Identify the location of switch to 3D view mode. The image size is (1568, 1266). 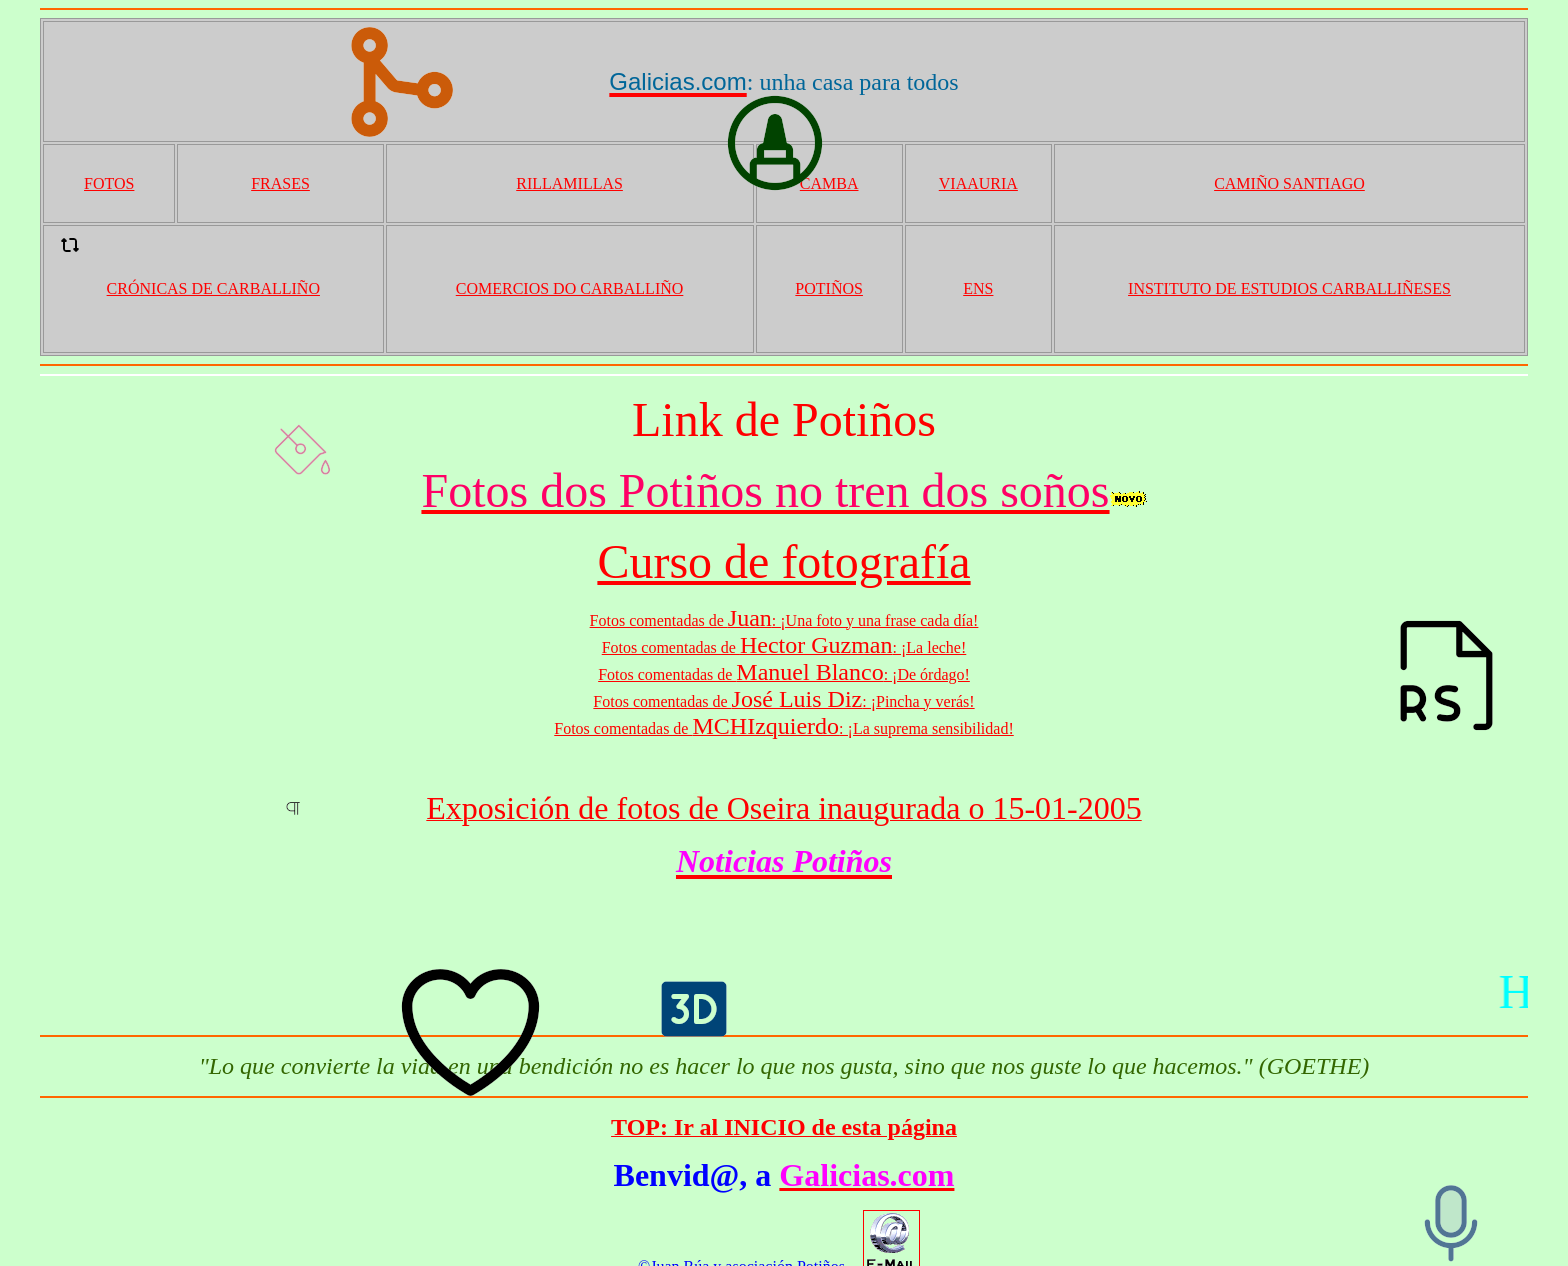
(694, 1009).